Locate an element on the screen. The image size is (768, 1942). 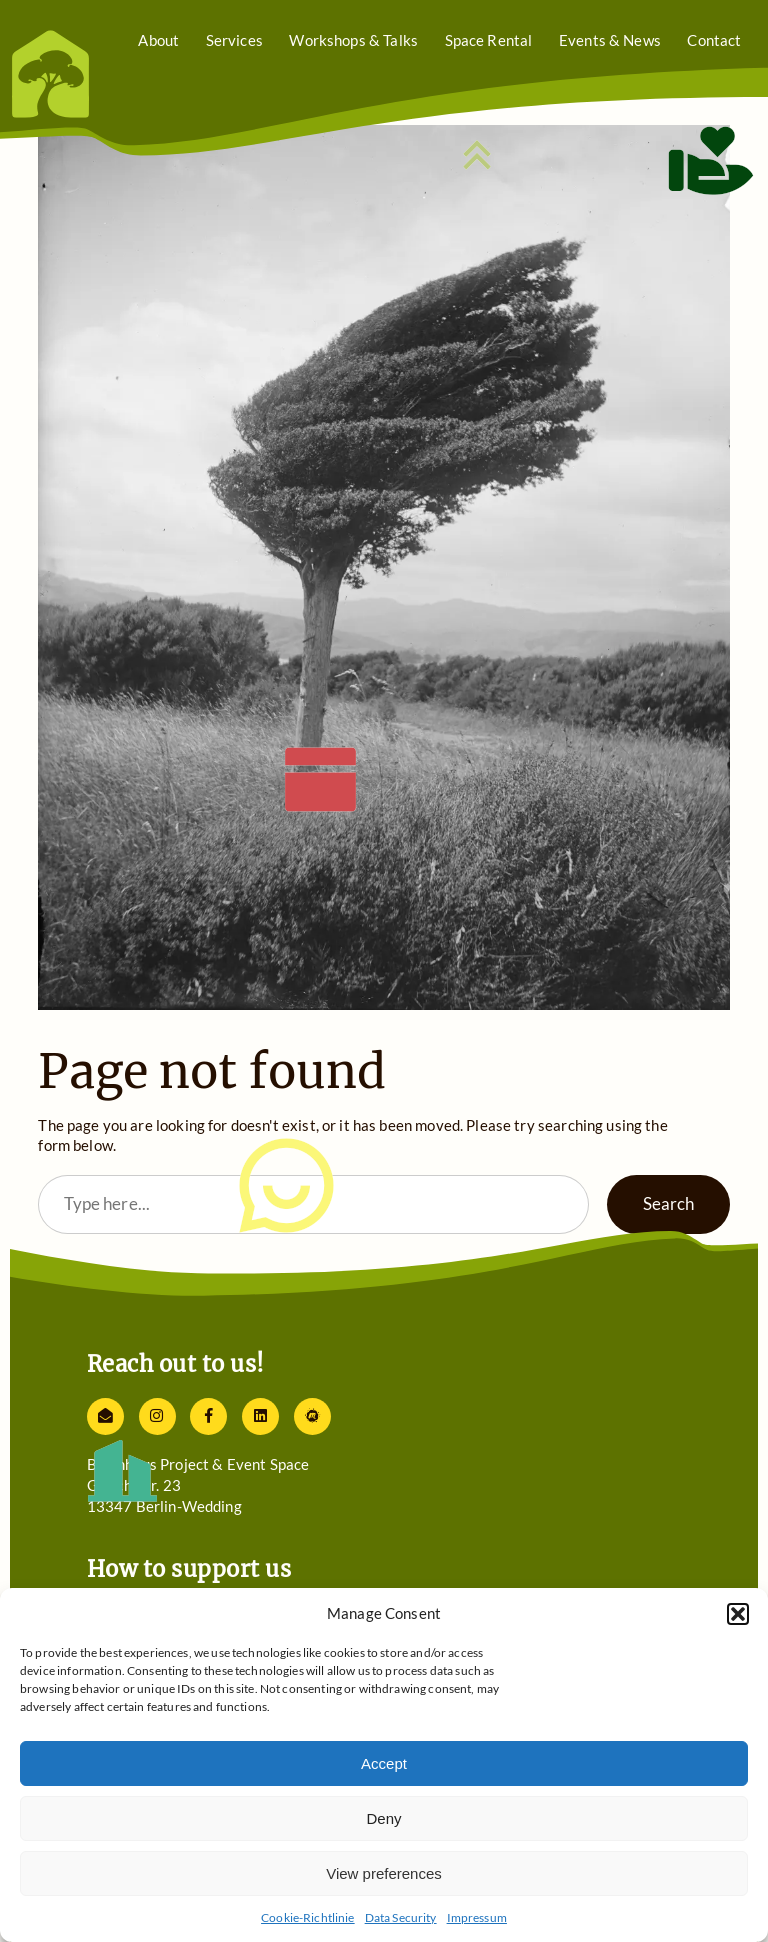
open chat or messaging feature is located at coordinates (286, 1185).